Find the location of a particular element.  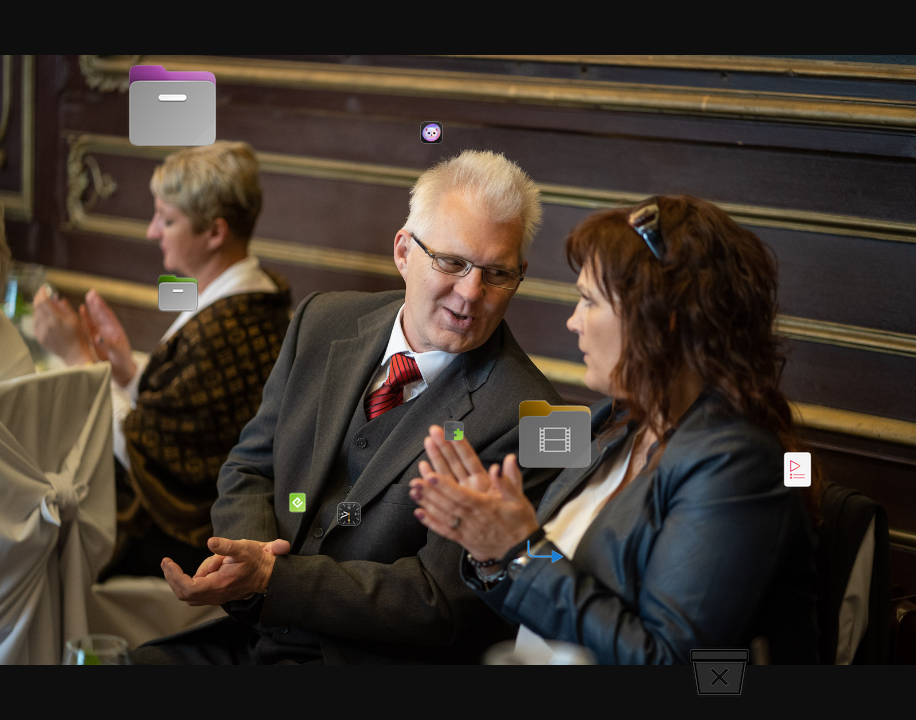

open Image Playground app is located at coordinates (431, 132).